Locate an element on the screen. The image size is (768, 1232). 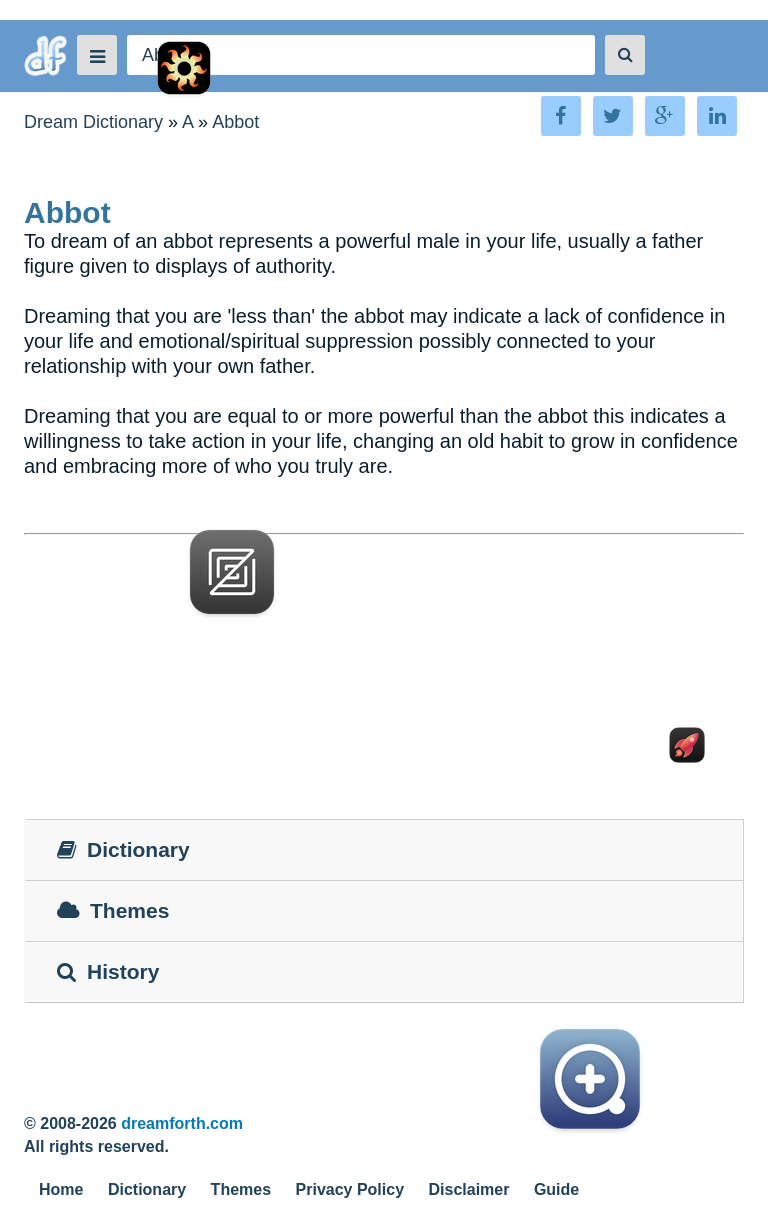
open zed code editor is located at coordinates (232, 572).